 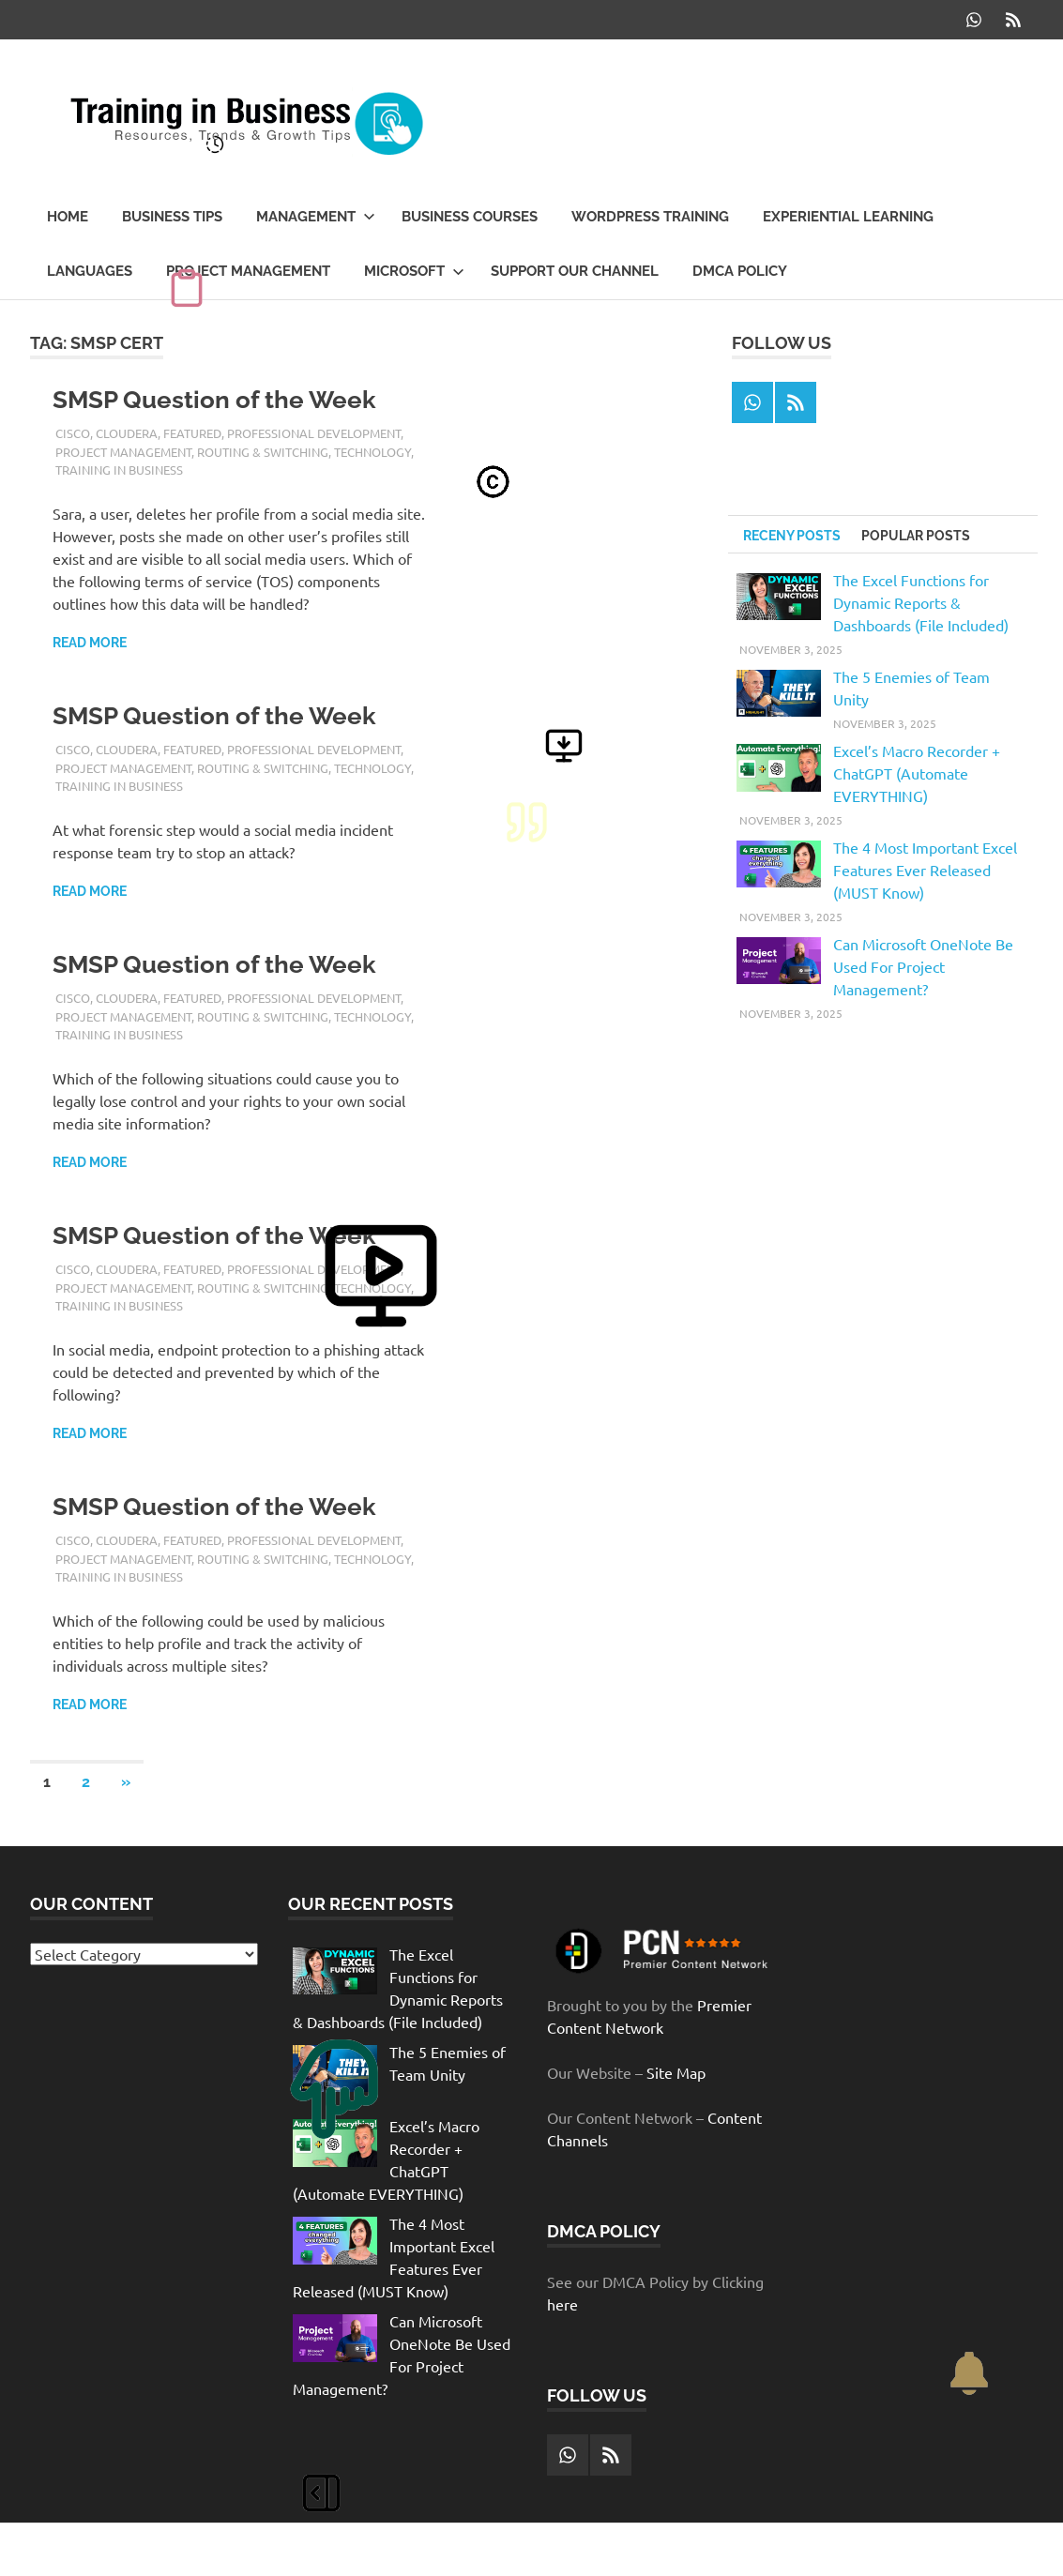 I want to click on view your notifications, so click(x=969, y=2373).